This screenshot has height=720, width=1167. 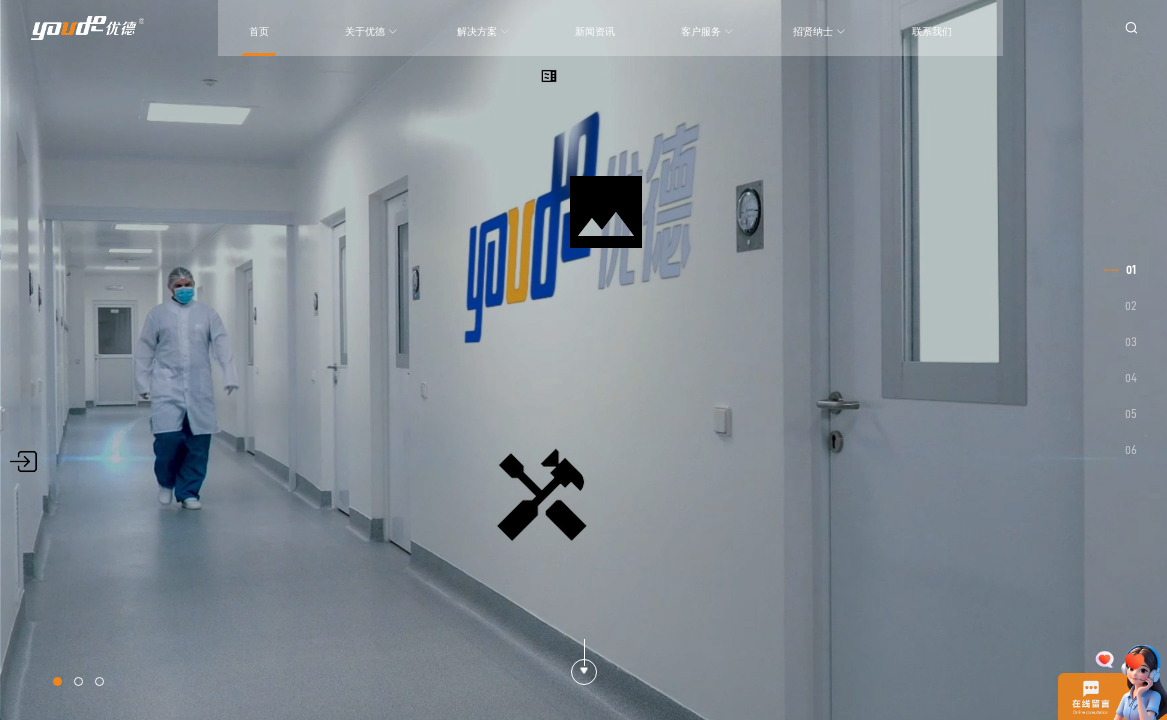 I want to click on access tools and settings, so click(x=542, y=496).